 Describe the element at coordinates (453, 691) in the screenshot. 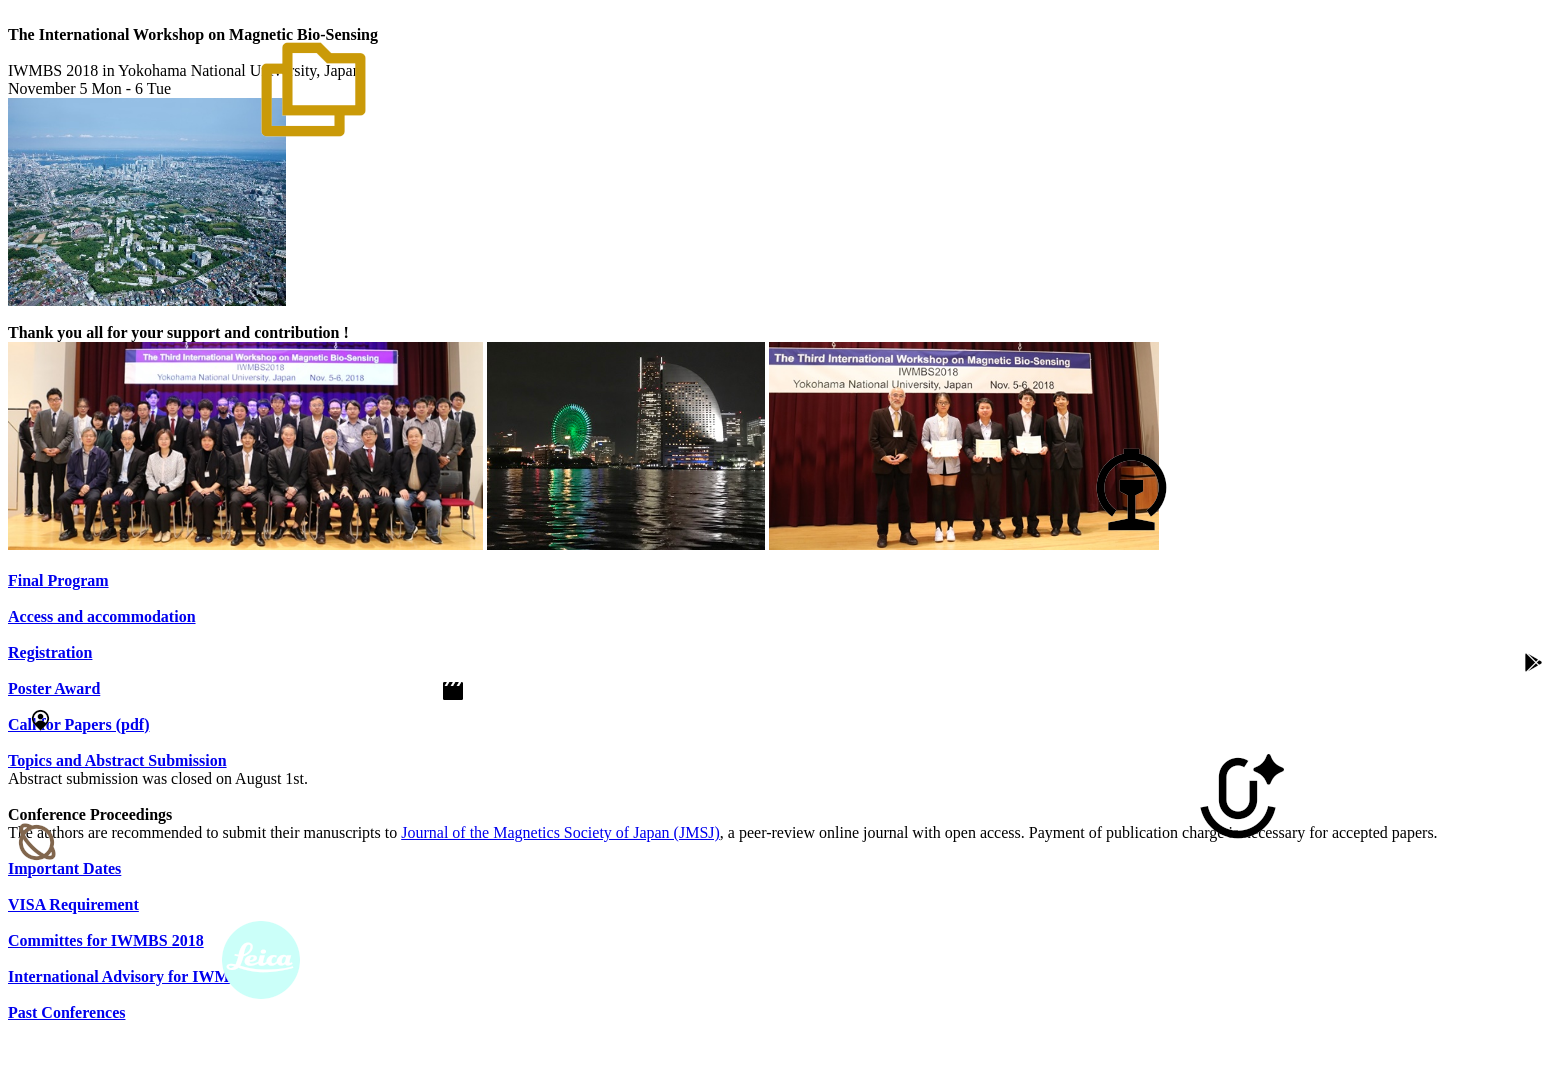

I see `access video or movie content` at that location.